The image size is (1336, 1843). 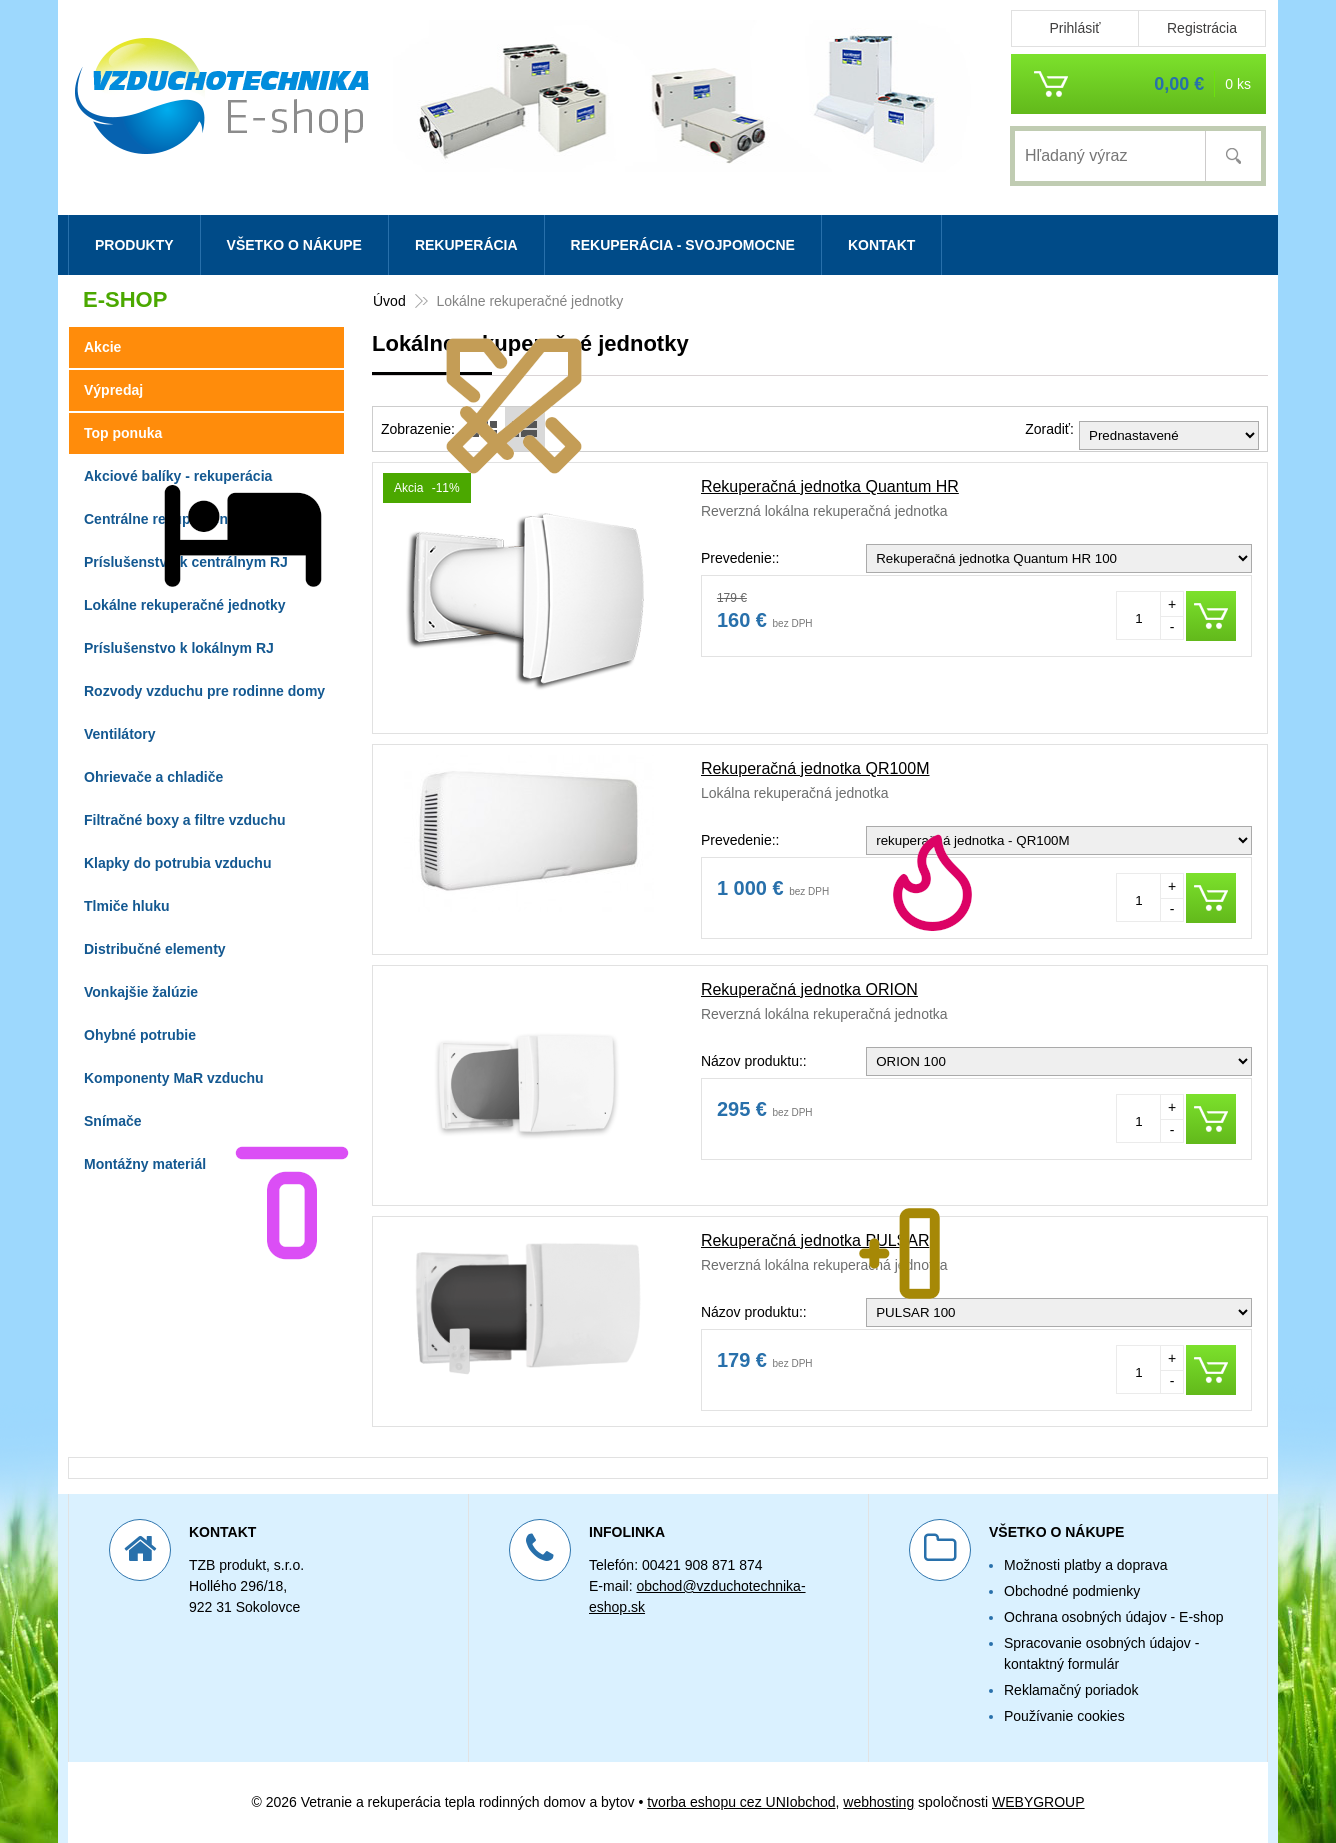 I want to click on insert a new column to the left, so click(x=899, y=1253).